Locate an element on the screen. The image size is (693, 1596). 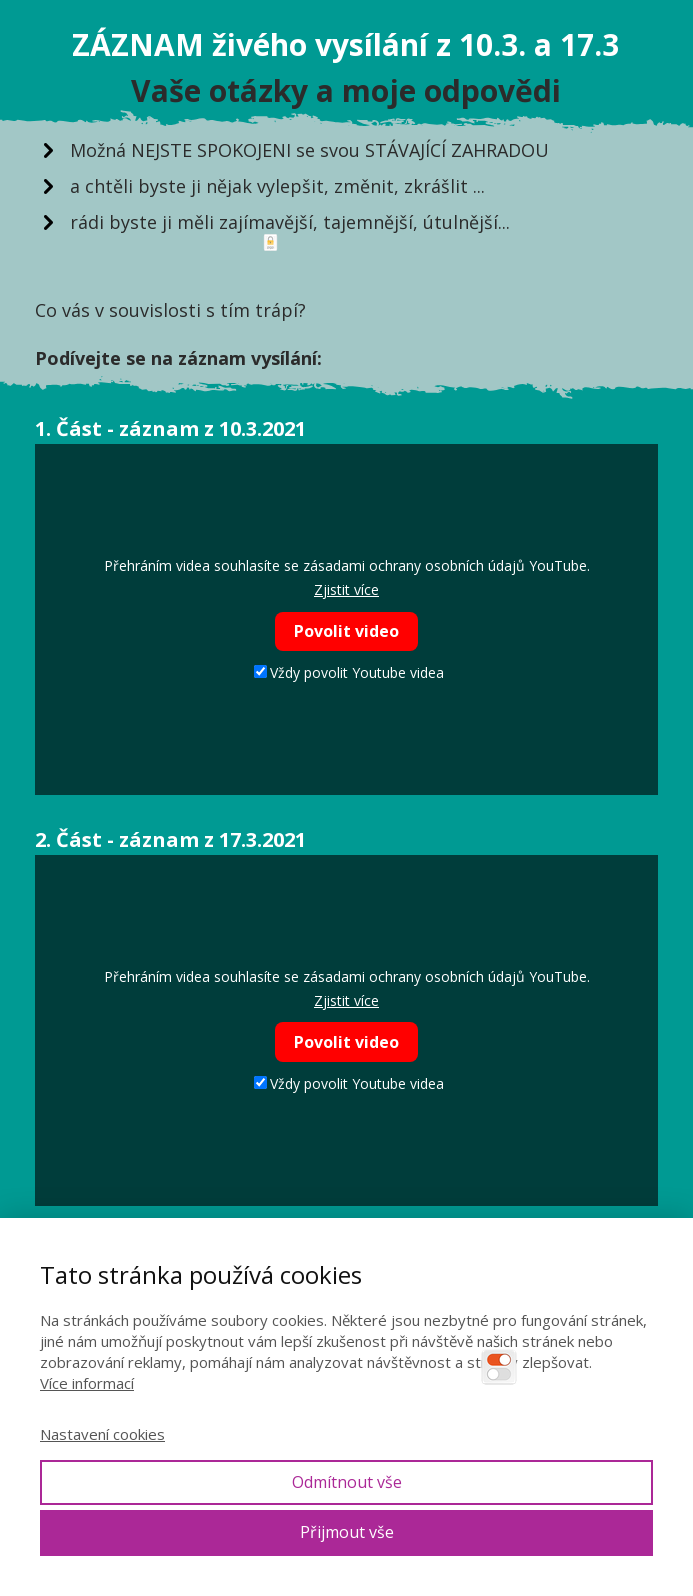
access desktop preferences and settings is located at coordinates (499, 1367).